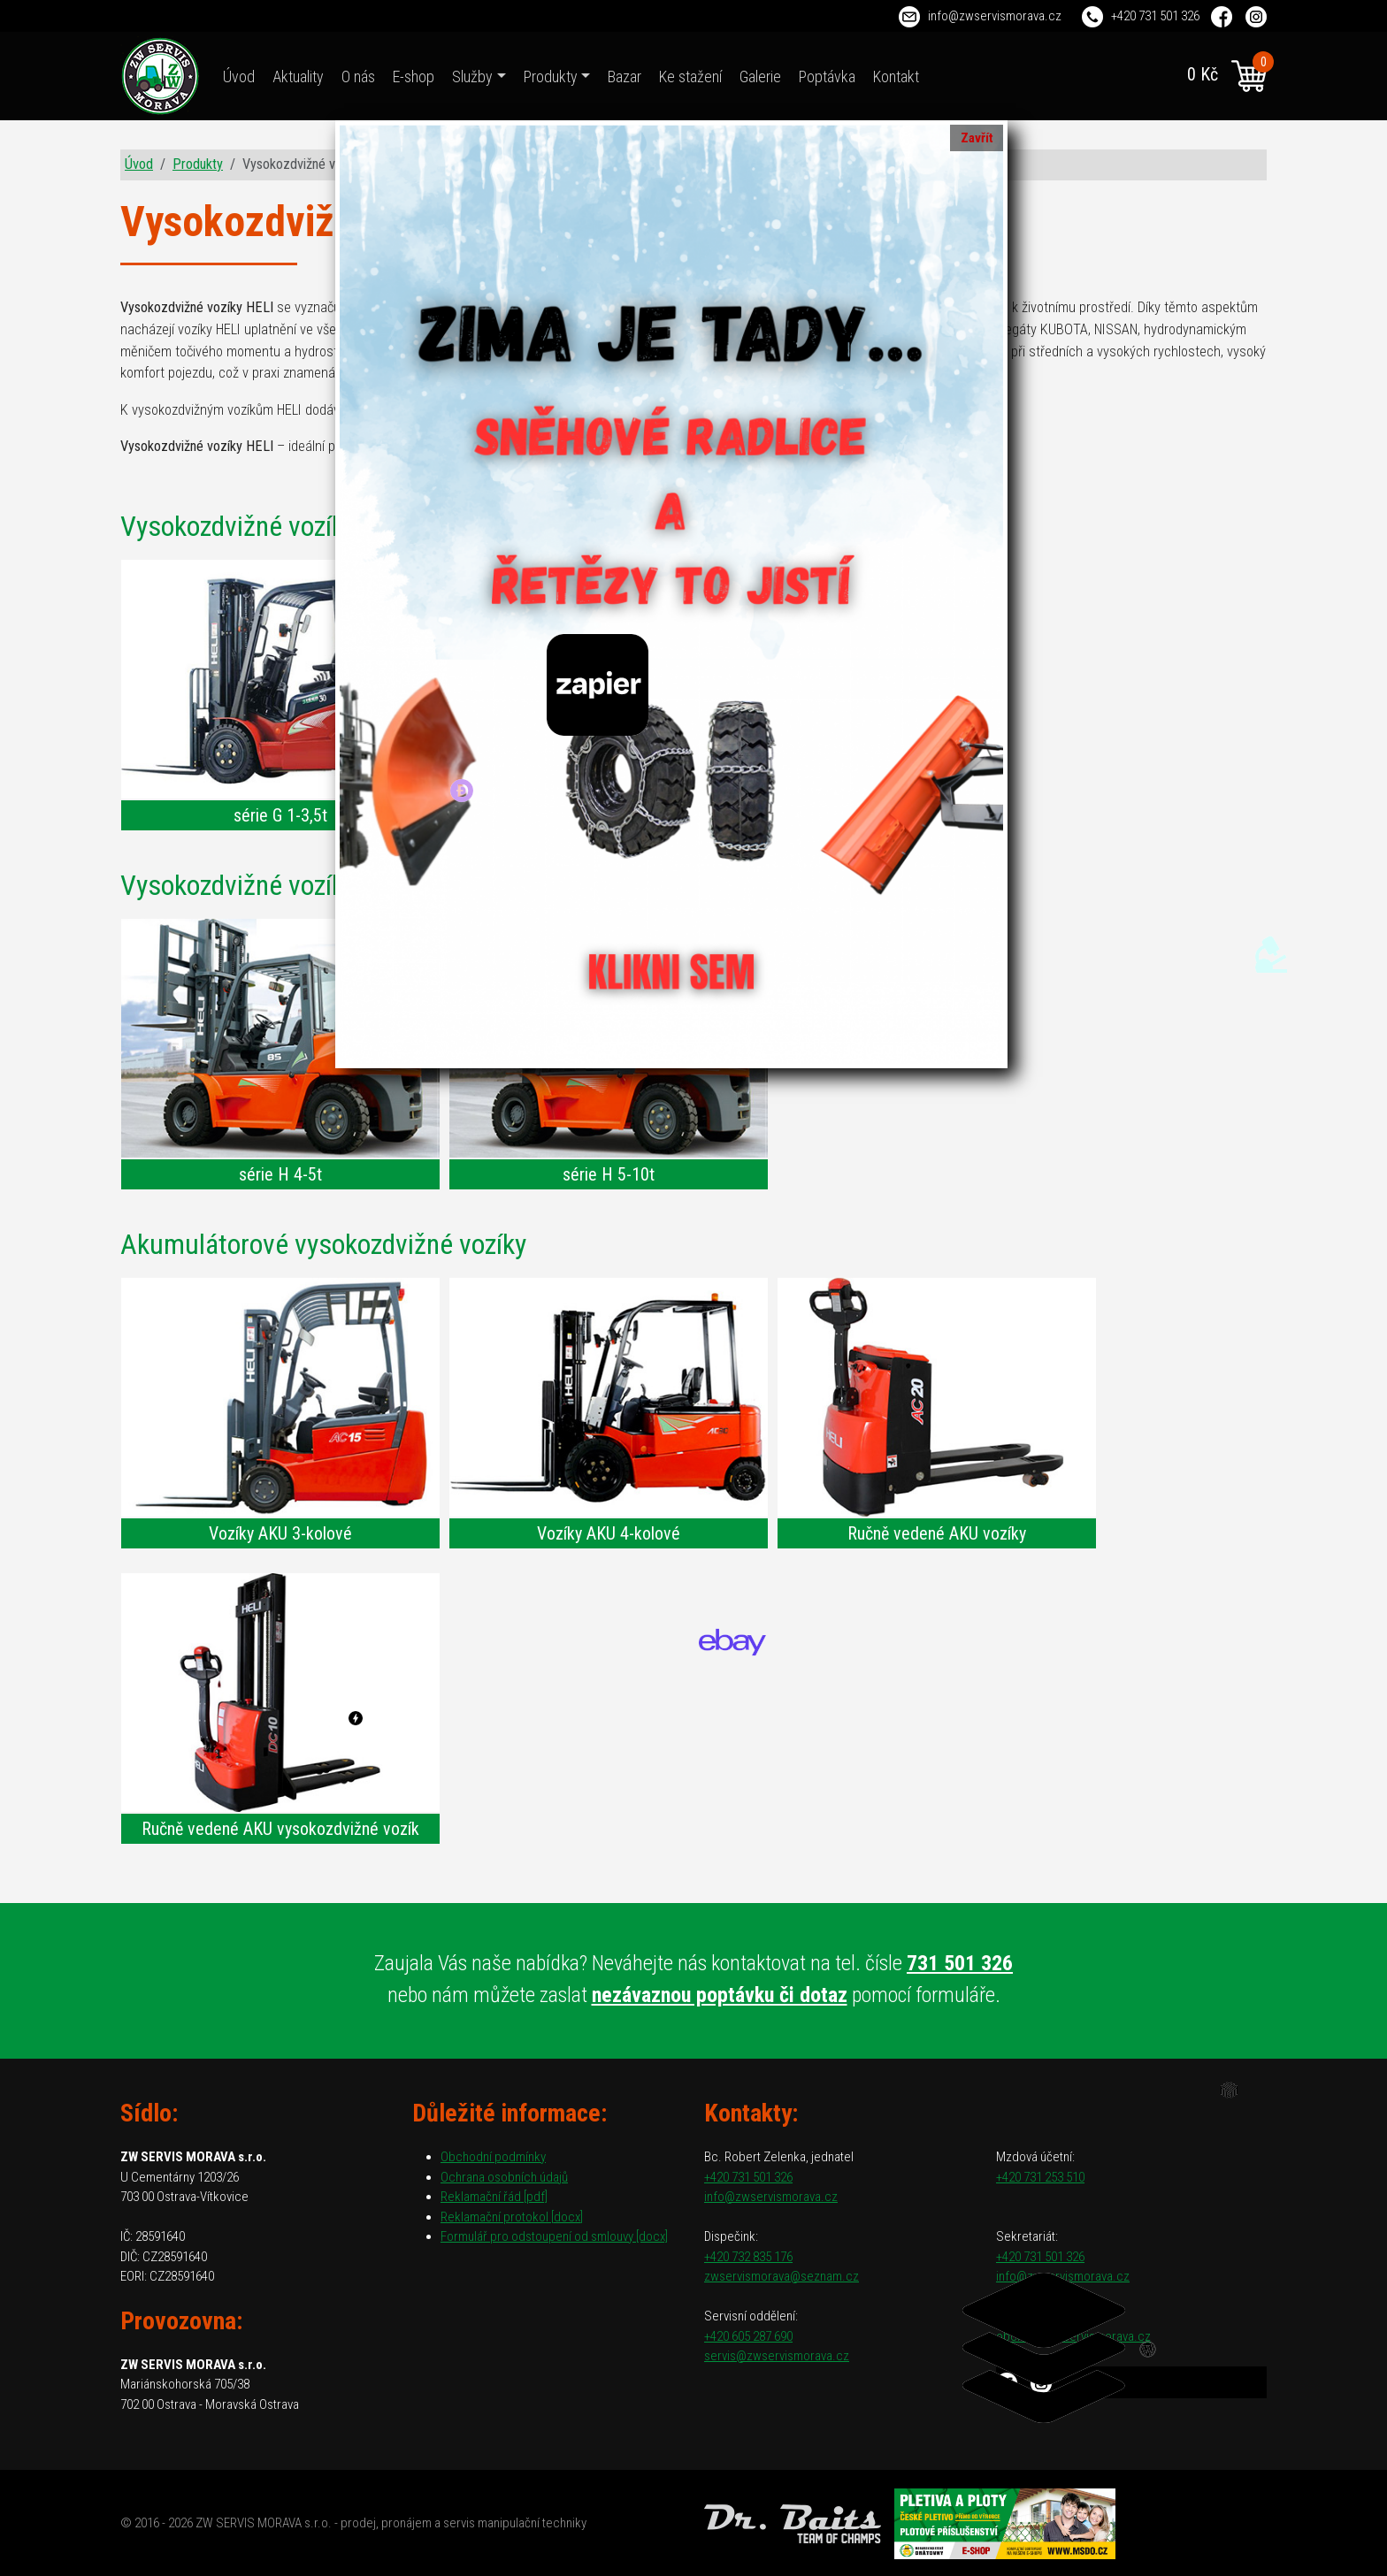  Describe the element at coordinates (1229, 2090) in the screenshot. I see `linkerd service mesh platform logo` at that location.